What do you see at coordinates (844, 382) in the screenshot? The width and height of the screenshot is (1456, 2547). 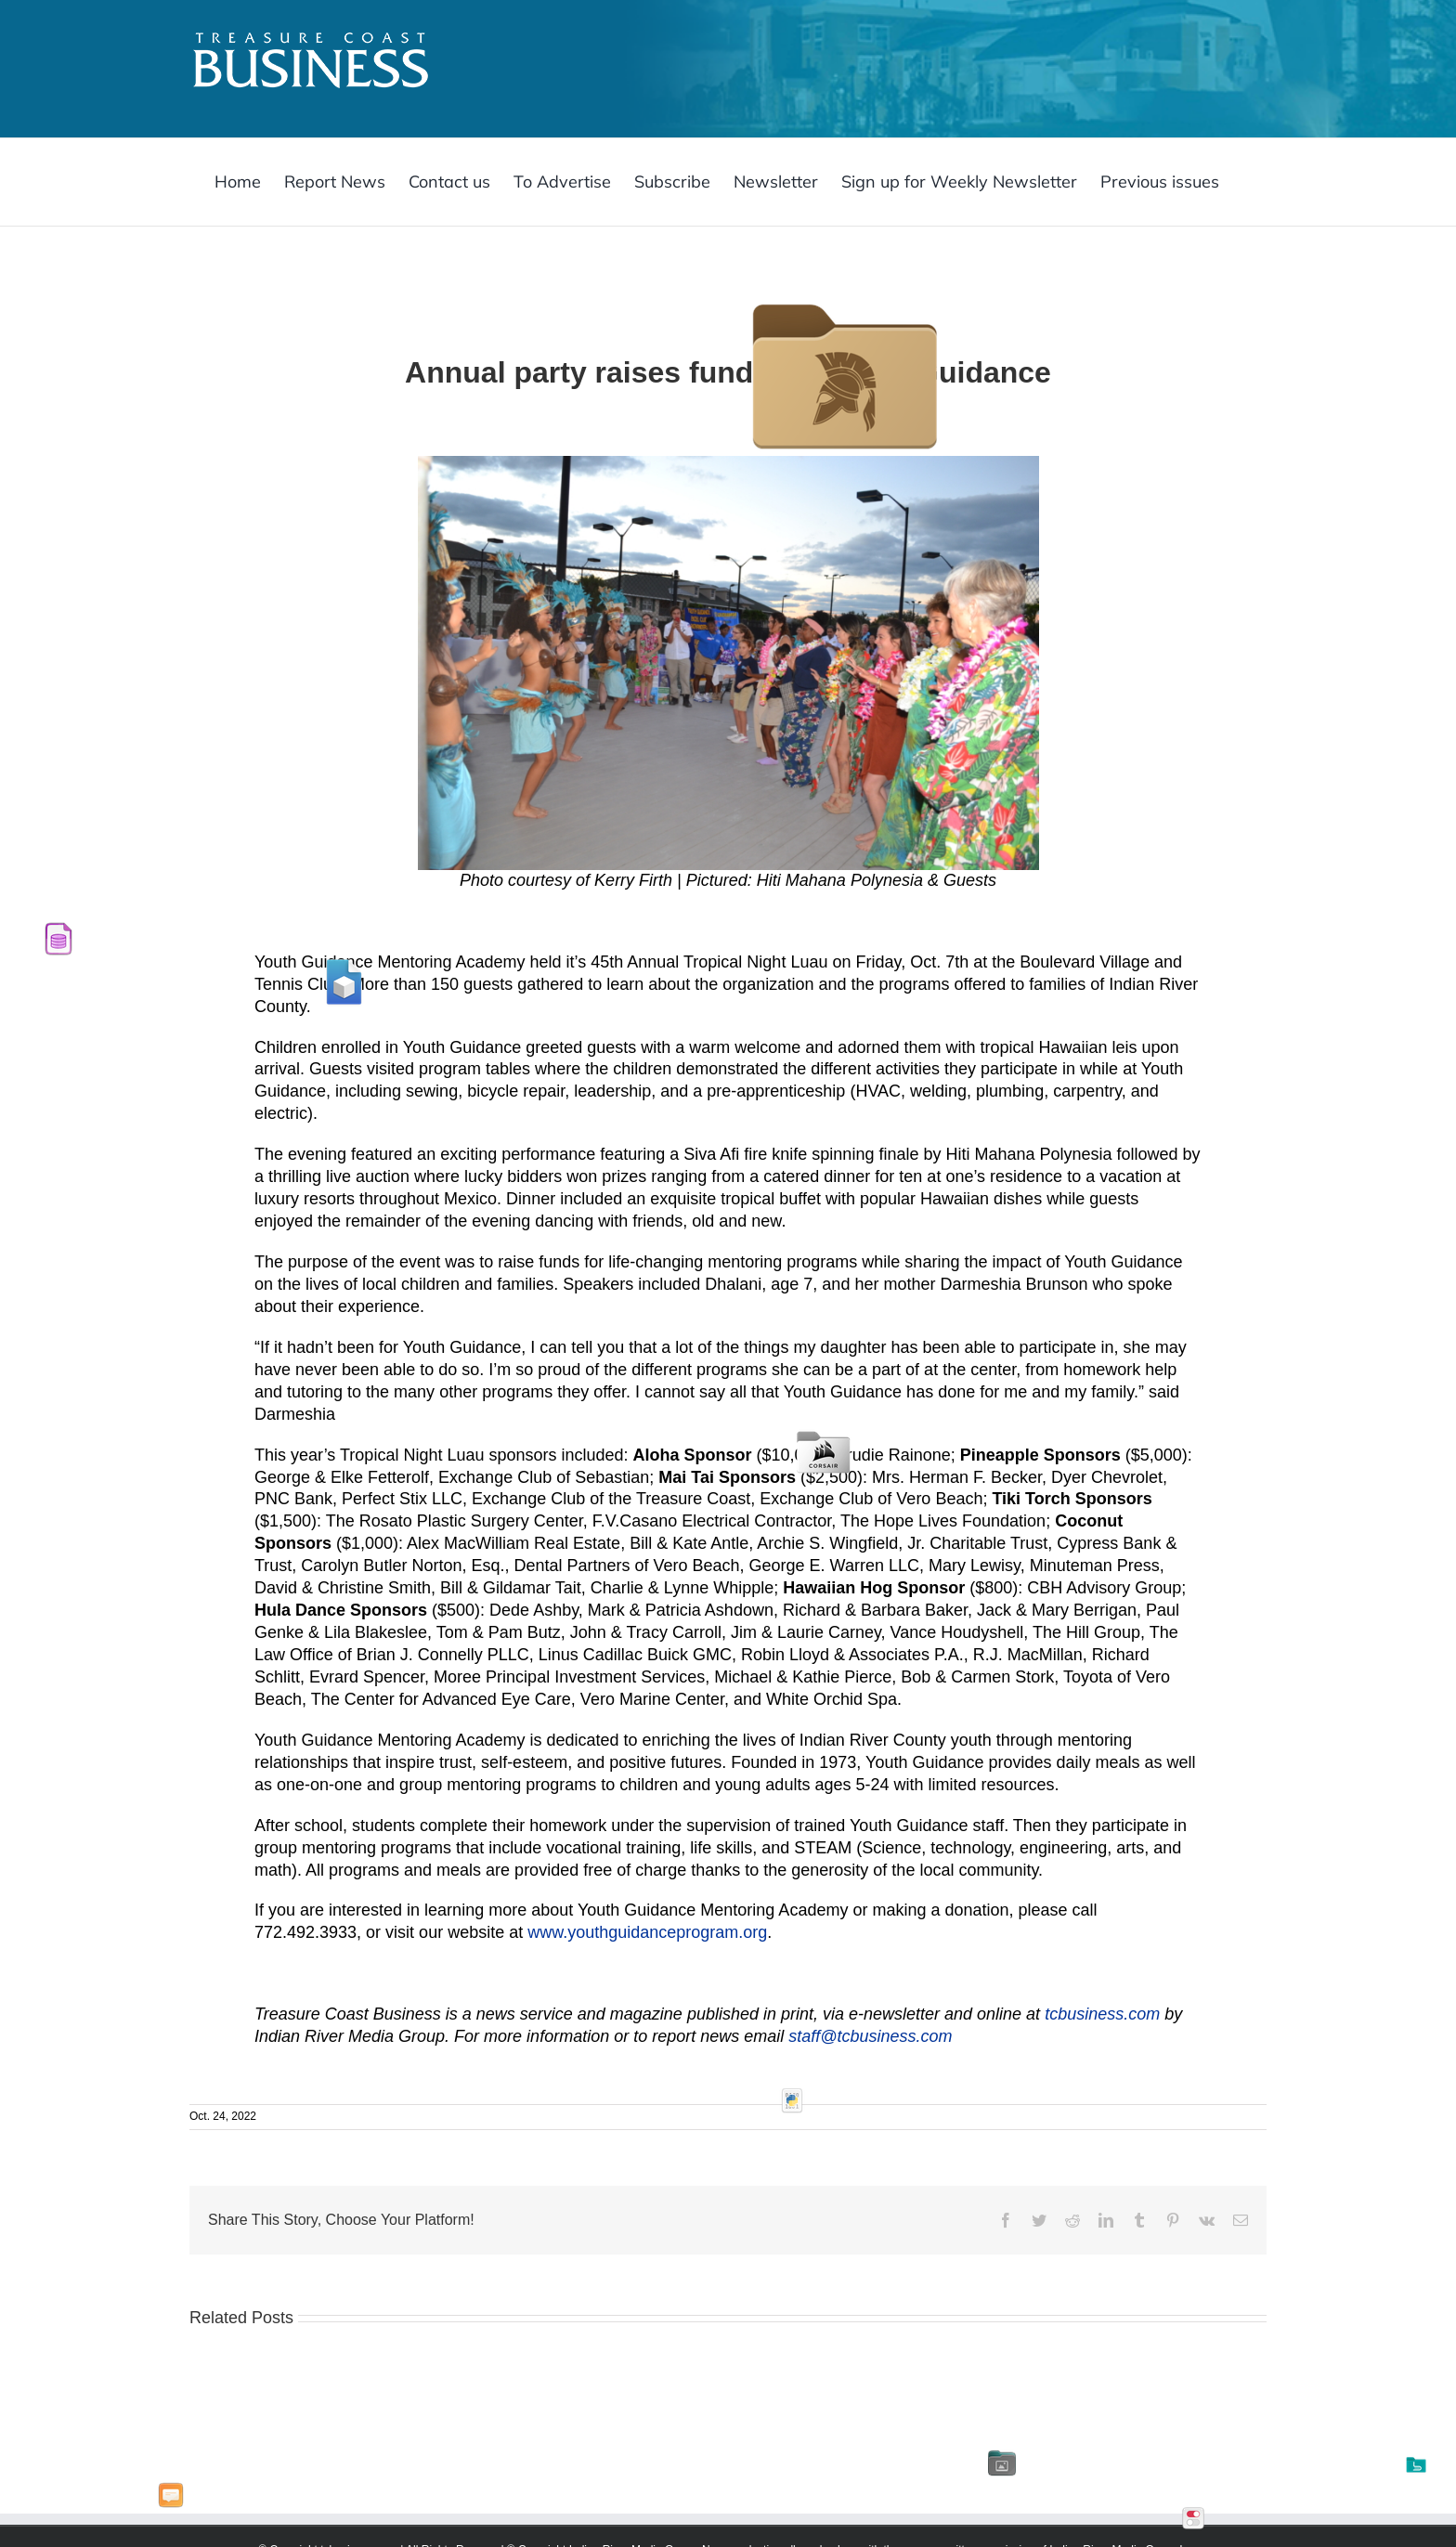 I see `folder containing historical or ancient history files` at bounding box center [844, 382].